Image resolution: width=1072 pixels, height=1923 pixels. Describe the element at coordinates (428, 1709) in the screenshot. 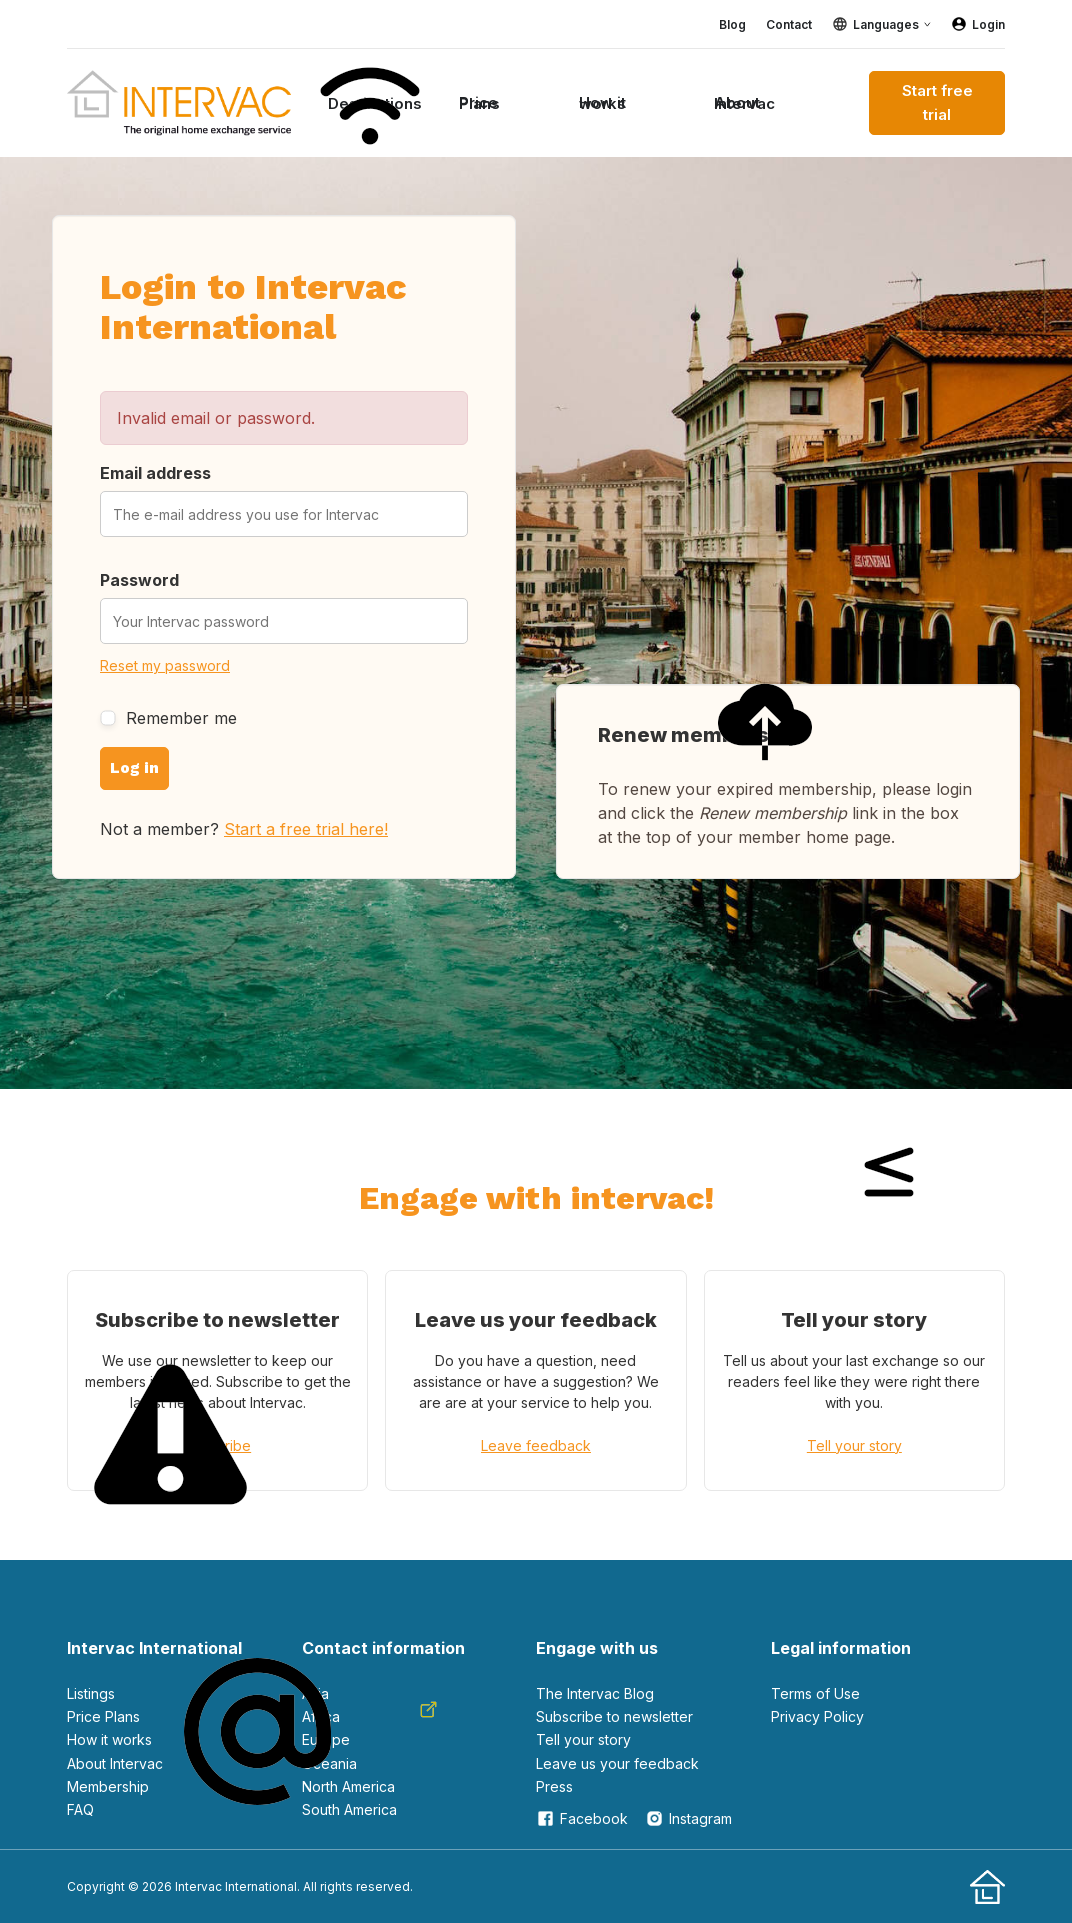

I see `open link in a new tab or window` at that location.